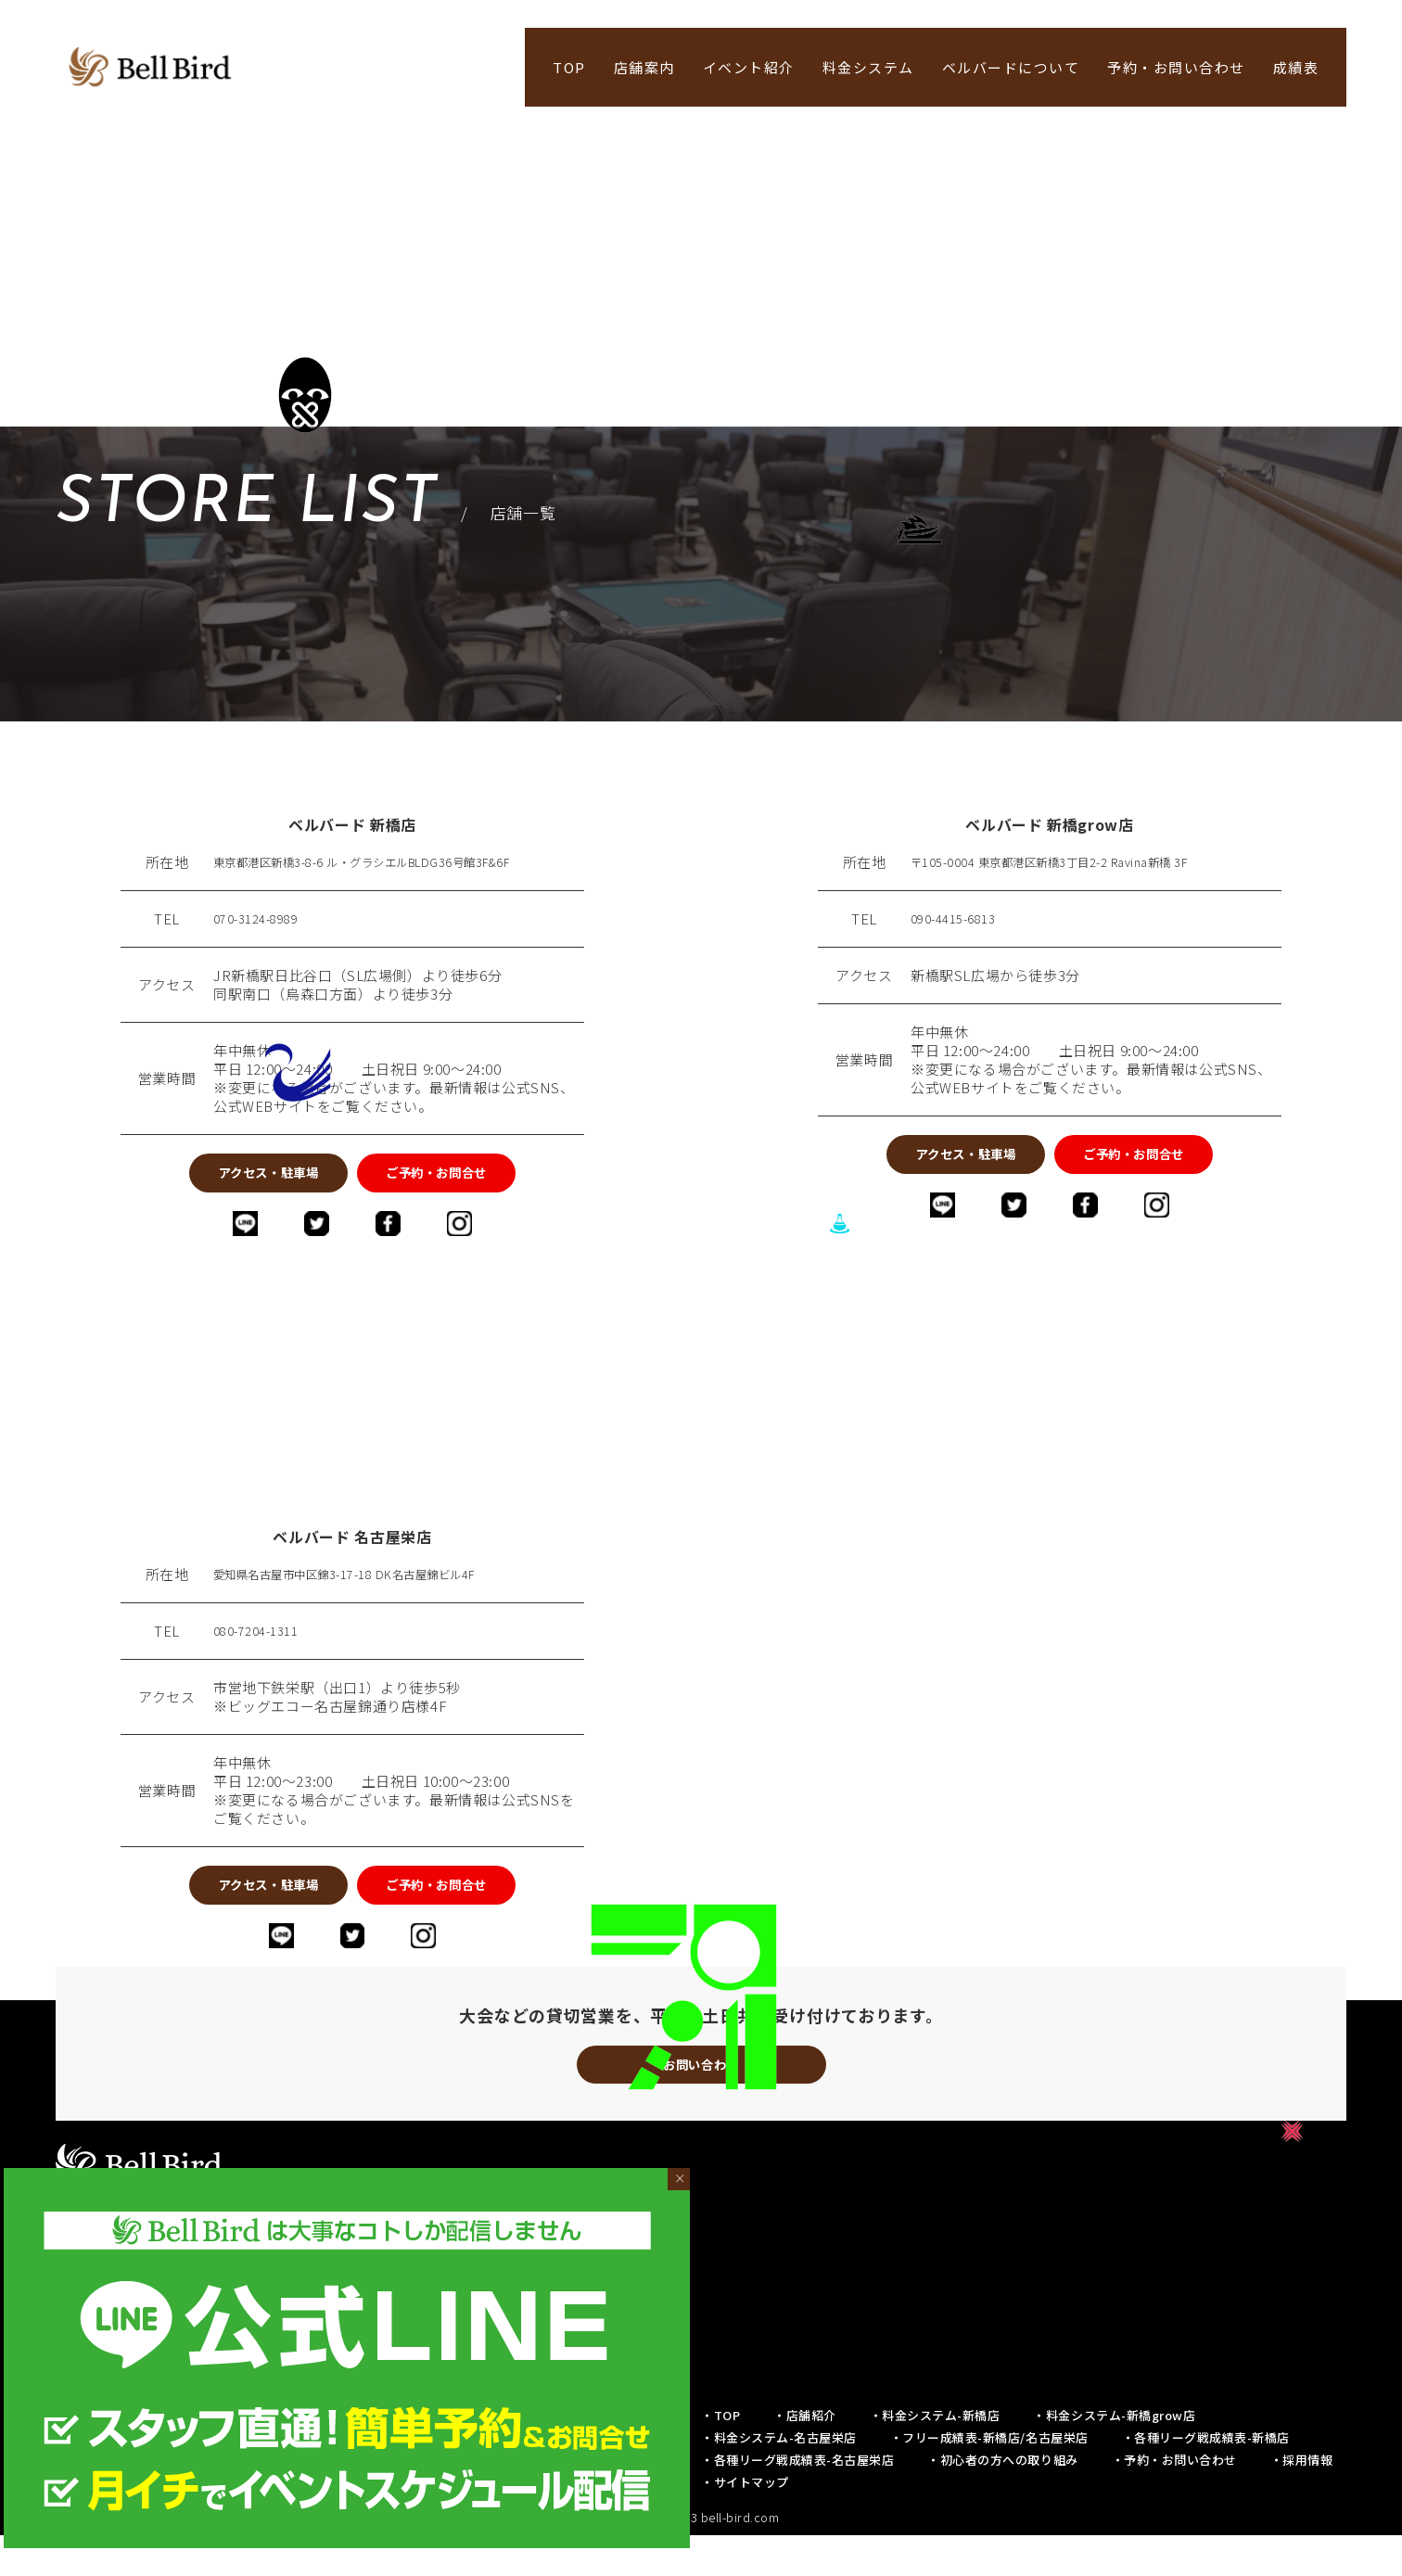  What do you see at coordinates (839, 1223) in the screenshot?
I see `use a potion item from inventory` at bounding box center [839, 1223].